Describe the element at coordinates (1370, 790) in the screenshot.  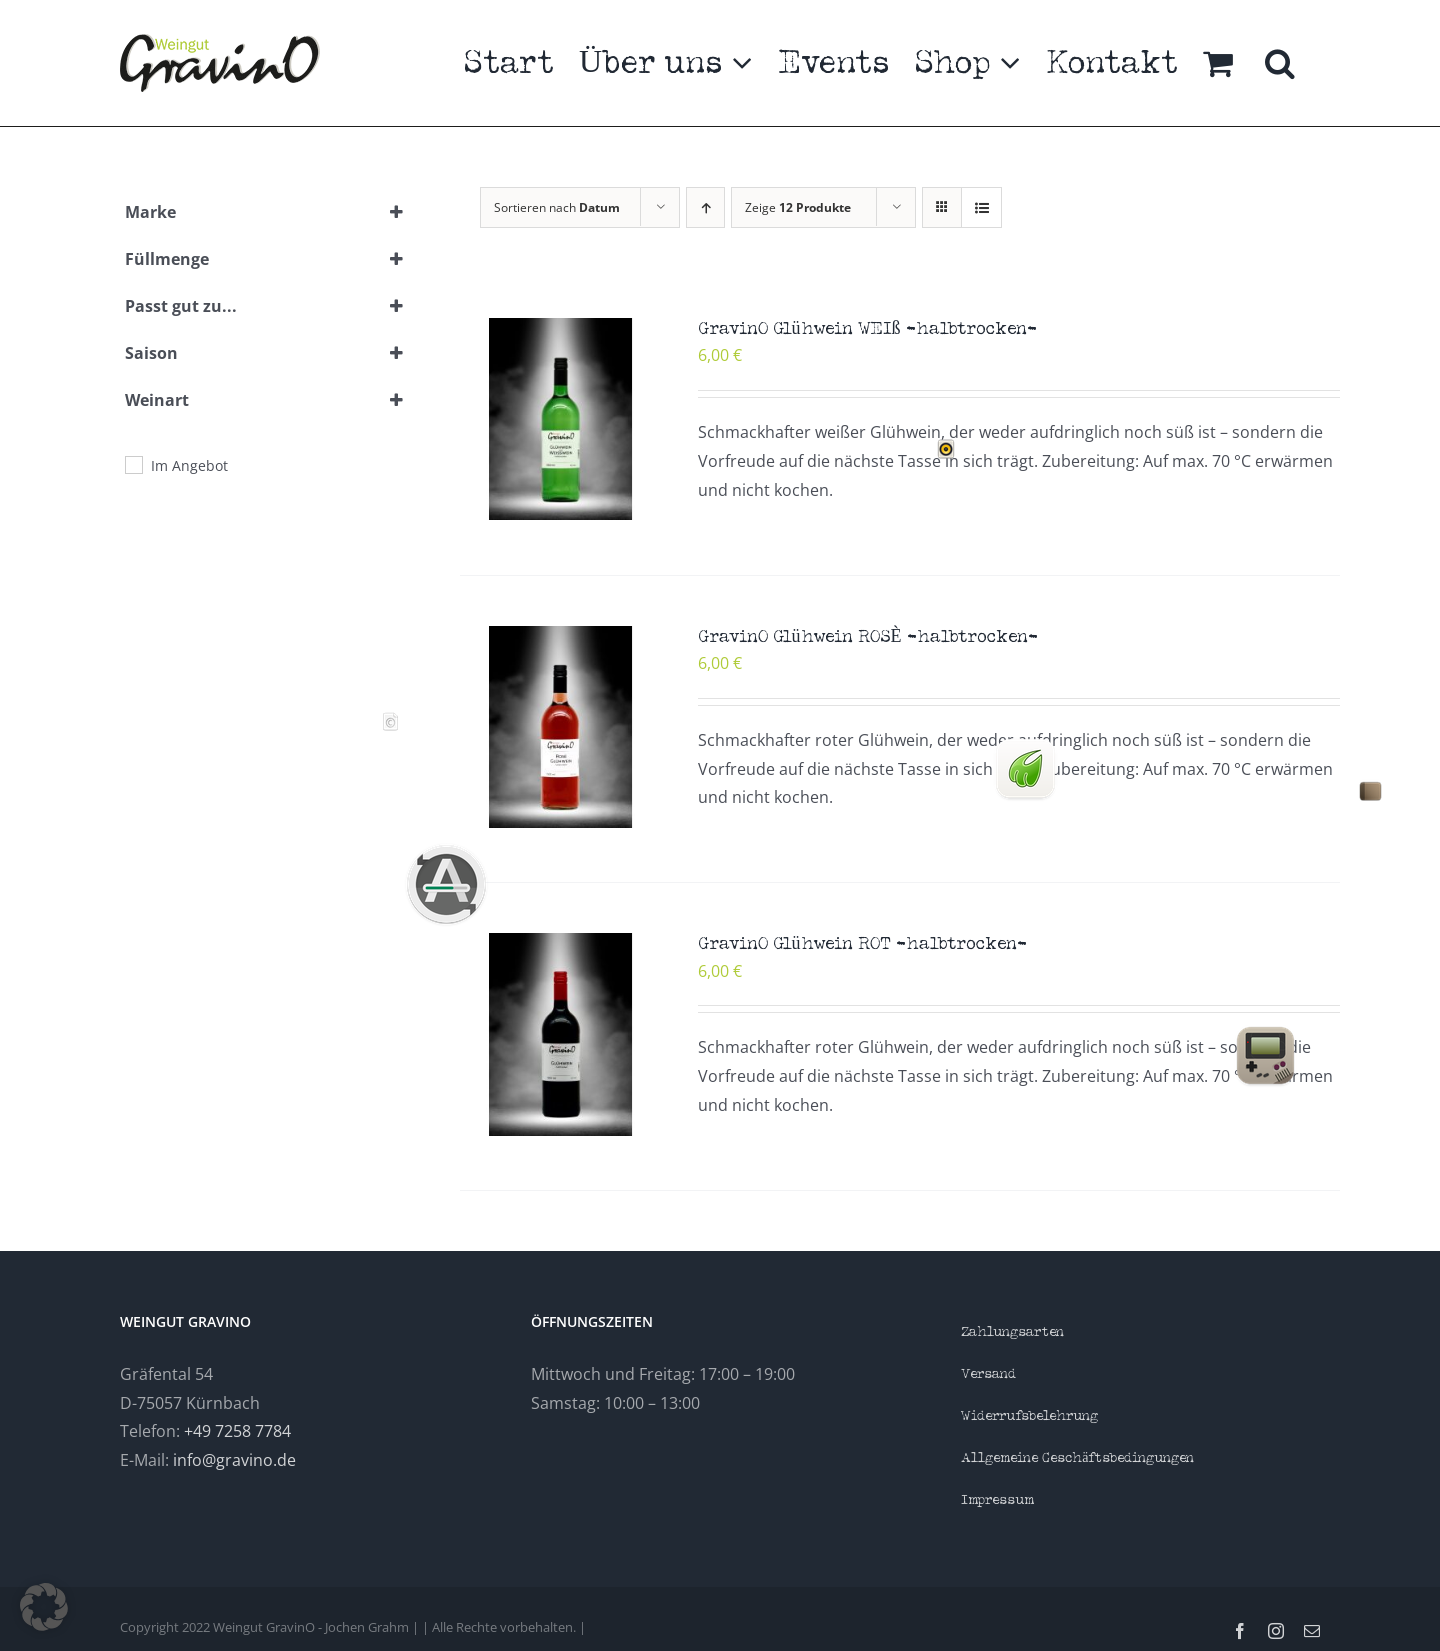
I see `access desktop folder or files` at that location.